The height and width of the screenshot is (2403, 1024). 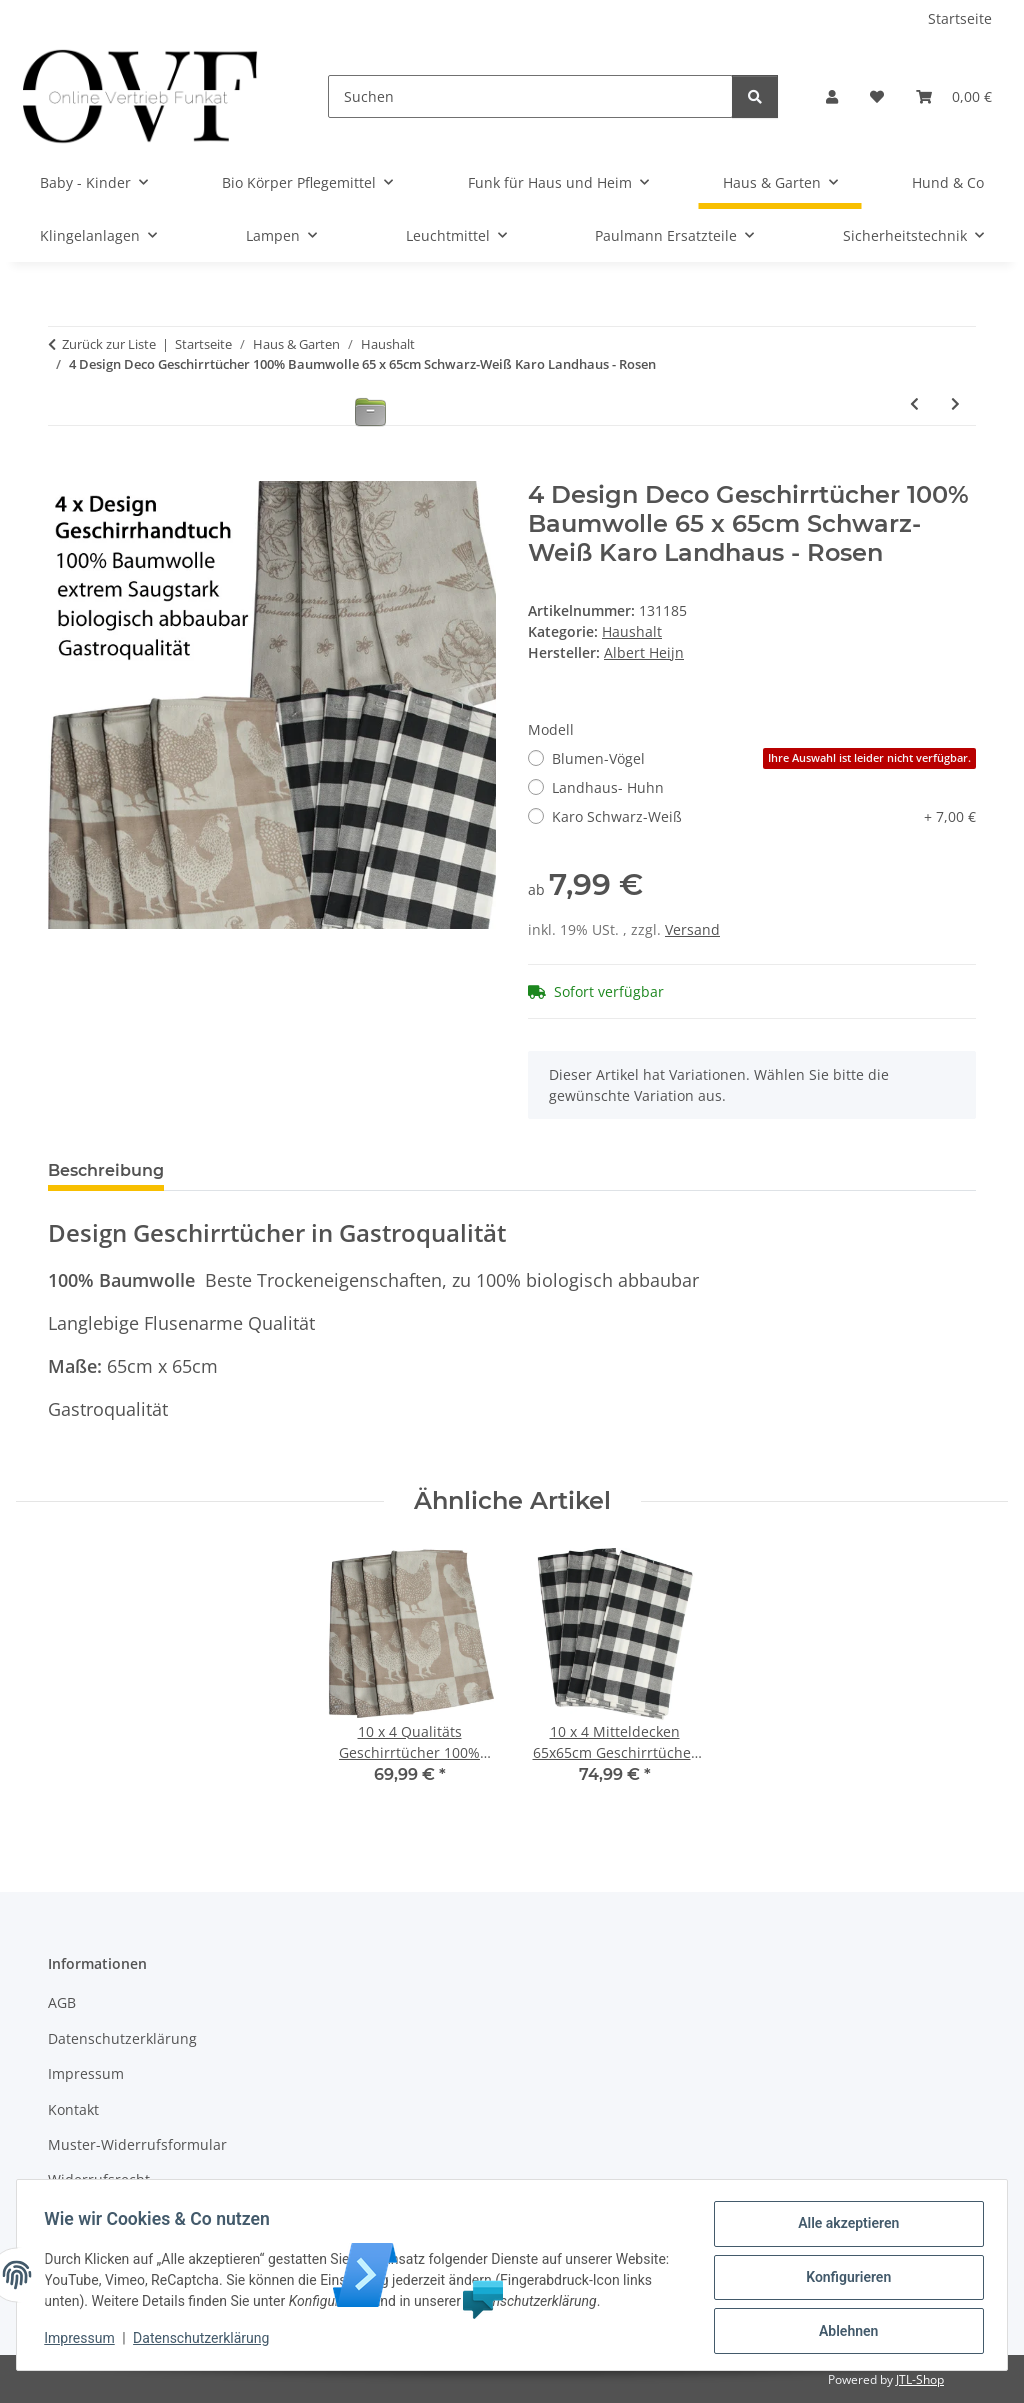 I want to click on open the scripts application, so click(x=365, y=2275).